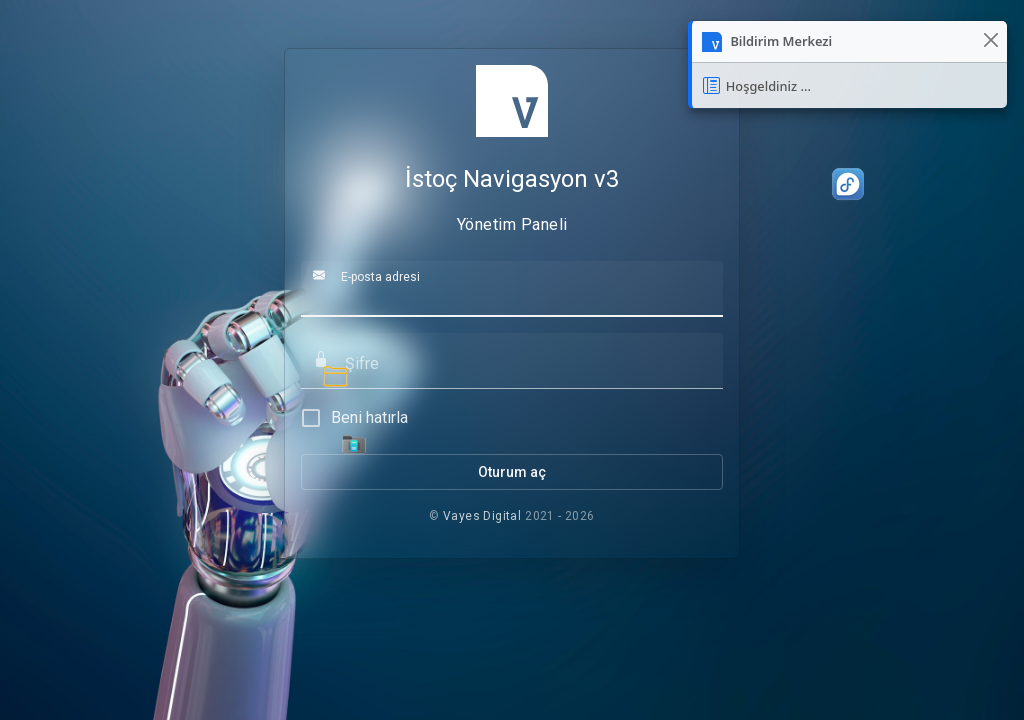 This screenshot has width=1024, height=720. Describe the element at coordinates (354, 445) in the screenshot. I see `open Hyper-V virtual machine files folder` at that location.